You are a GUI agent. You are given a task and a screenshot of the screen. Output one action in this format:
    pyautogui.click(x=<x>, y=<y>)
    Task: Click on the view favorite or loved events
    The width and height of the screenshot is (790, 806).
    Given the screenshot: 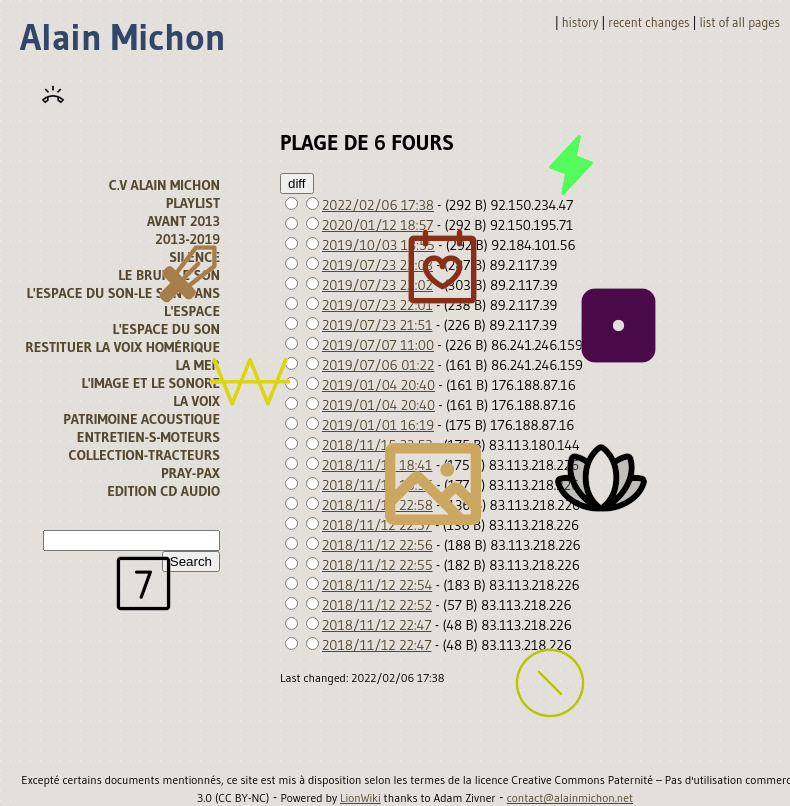 What is the action you would take?
    pyautogui.click(x=442, y=269)
    